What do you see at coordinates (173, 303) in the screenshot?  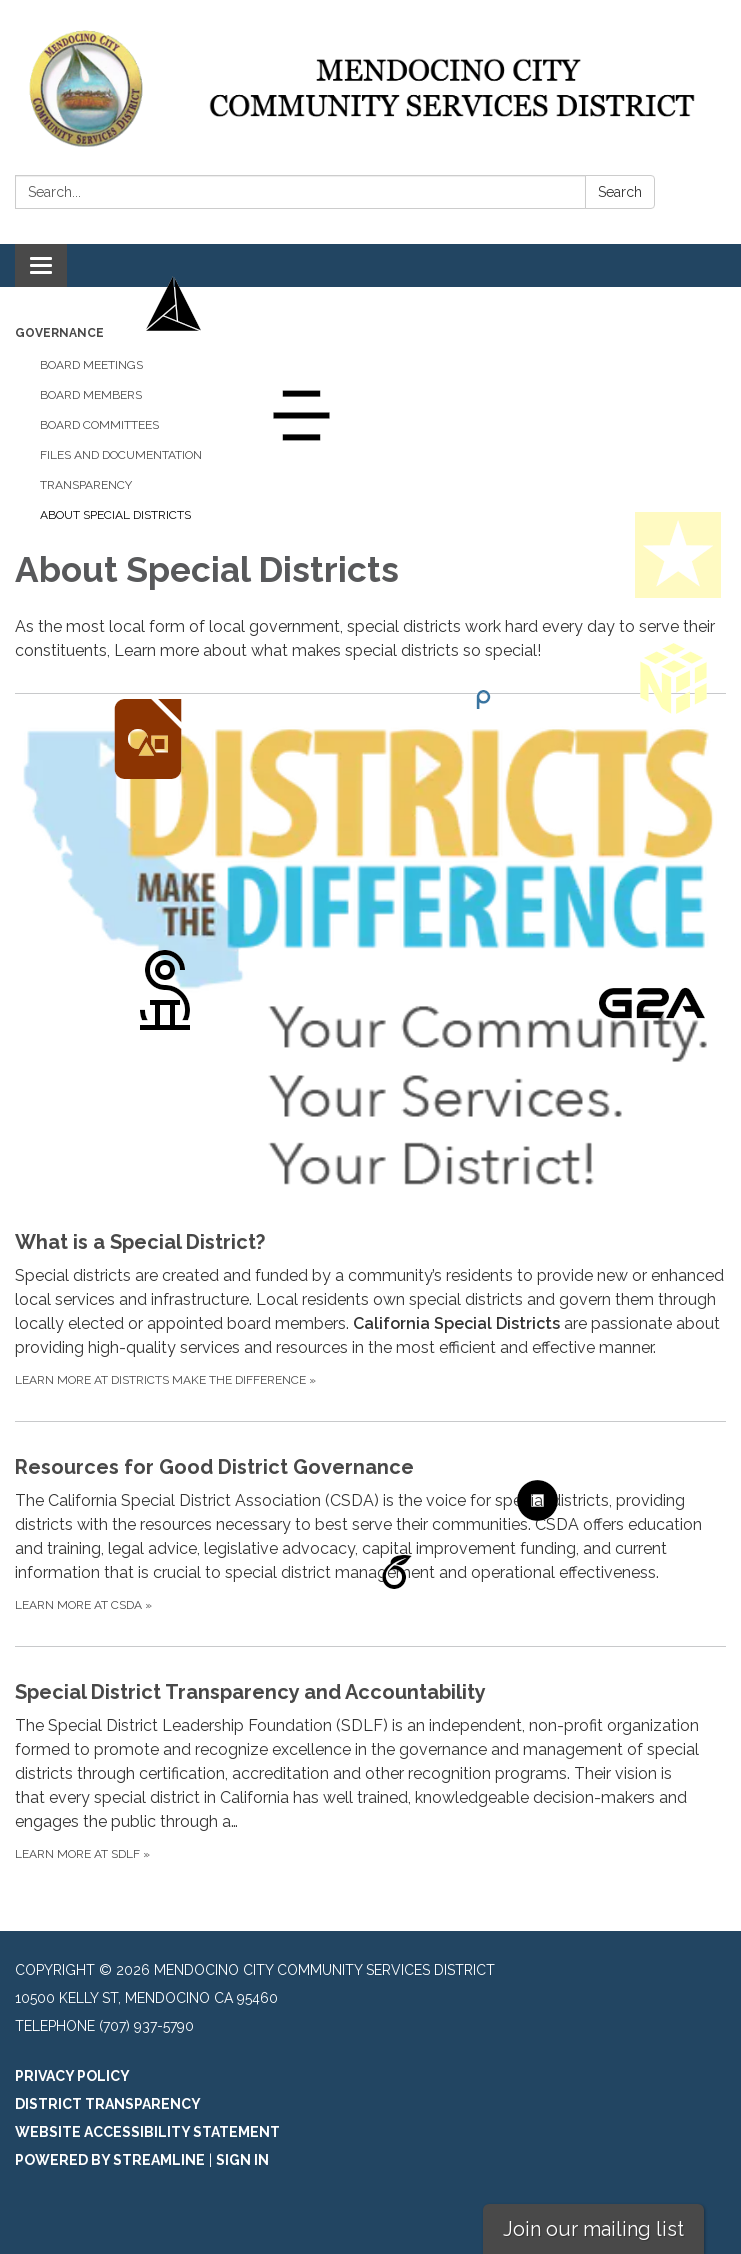 I see `cmake build system logo` at bounding box center [173, 303].